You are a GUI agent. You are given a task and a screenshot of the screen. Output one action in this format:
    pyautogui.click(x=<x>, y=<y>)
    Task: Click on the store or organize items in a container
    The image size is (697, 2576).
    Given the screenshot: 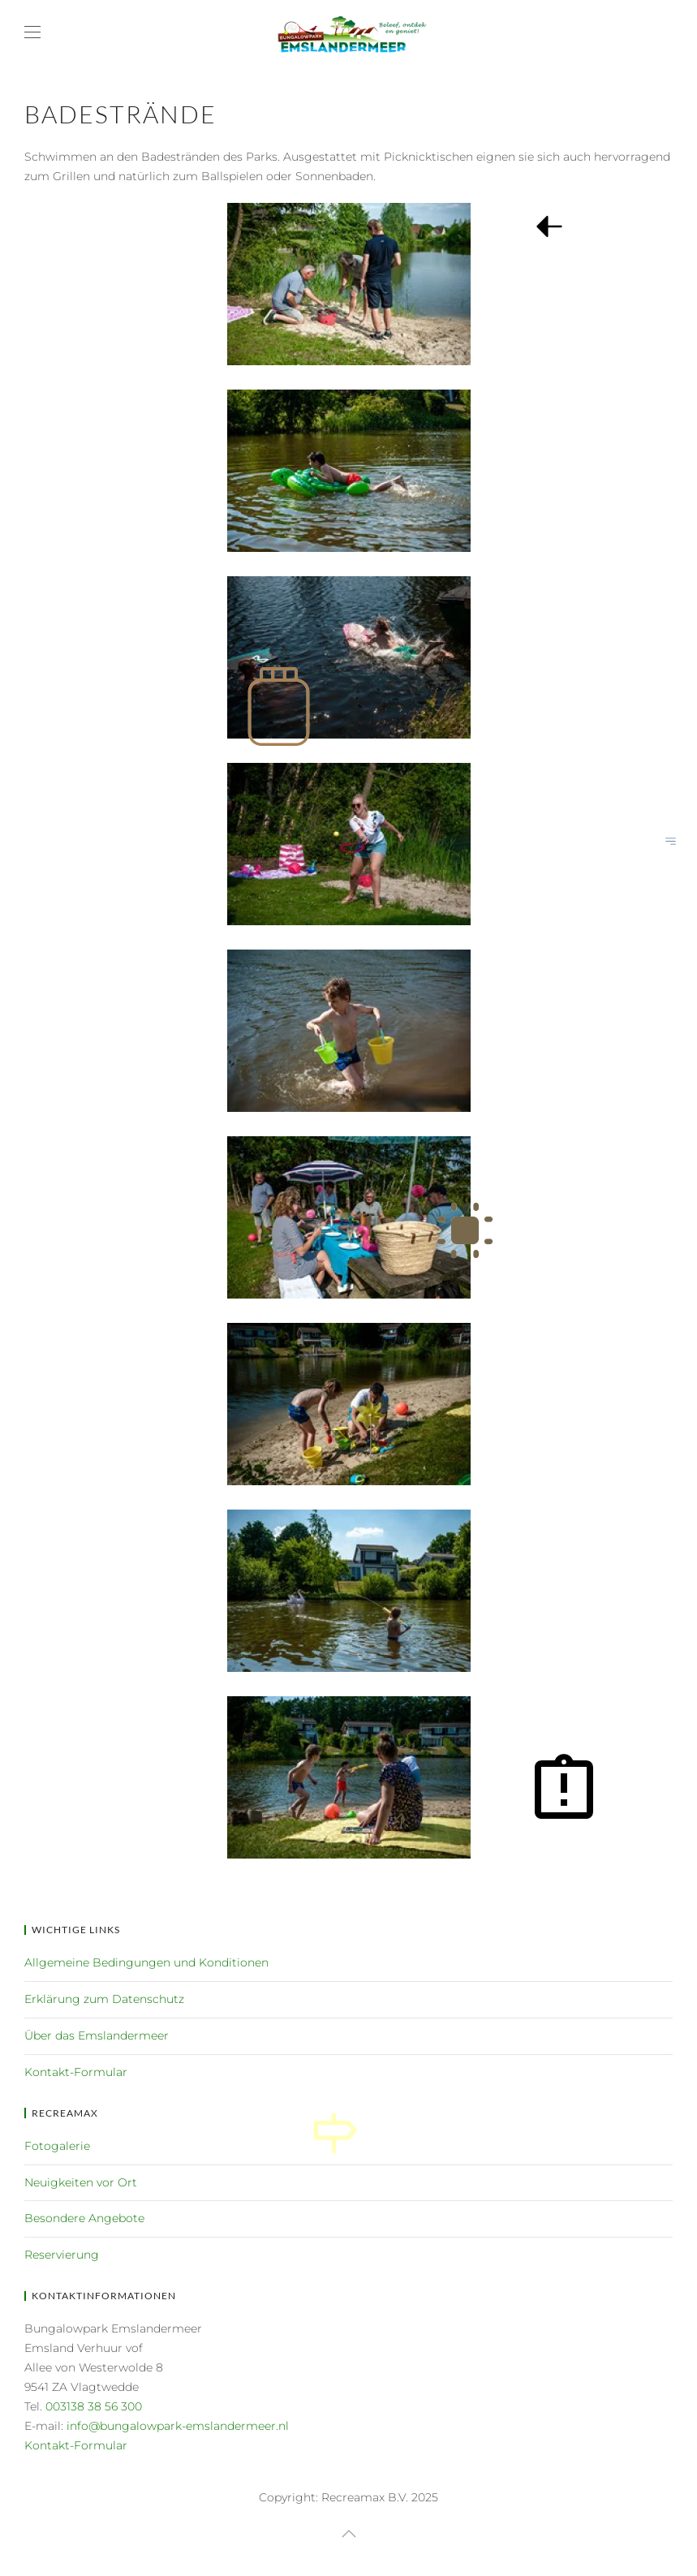 What is the action you would take?
    pyautogui.click(x=278, y=706)
    